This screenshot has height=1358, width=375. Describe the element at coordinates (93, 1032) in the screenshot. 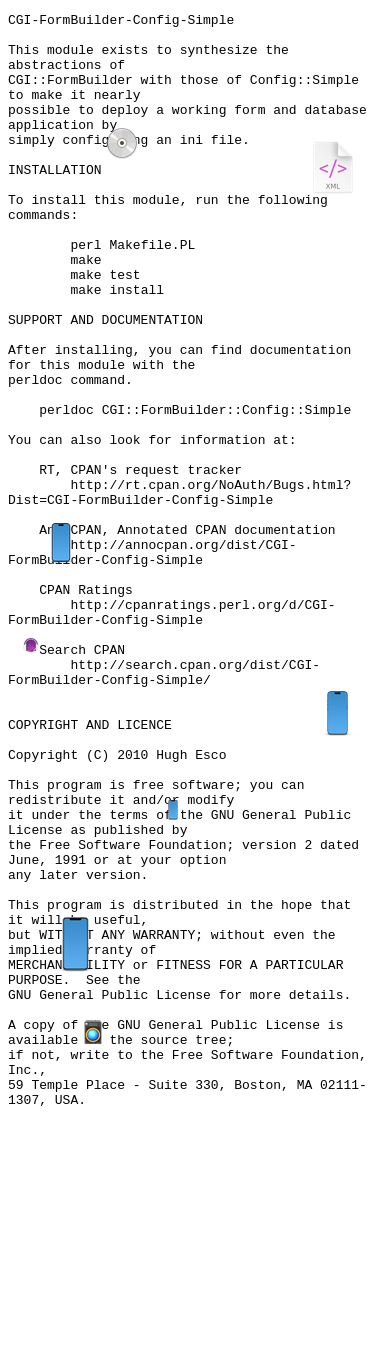

I see `indicates a non-RAID storage device or single drive` at that location.